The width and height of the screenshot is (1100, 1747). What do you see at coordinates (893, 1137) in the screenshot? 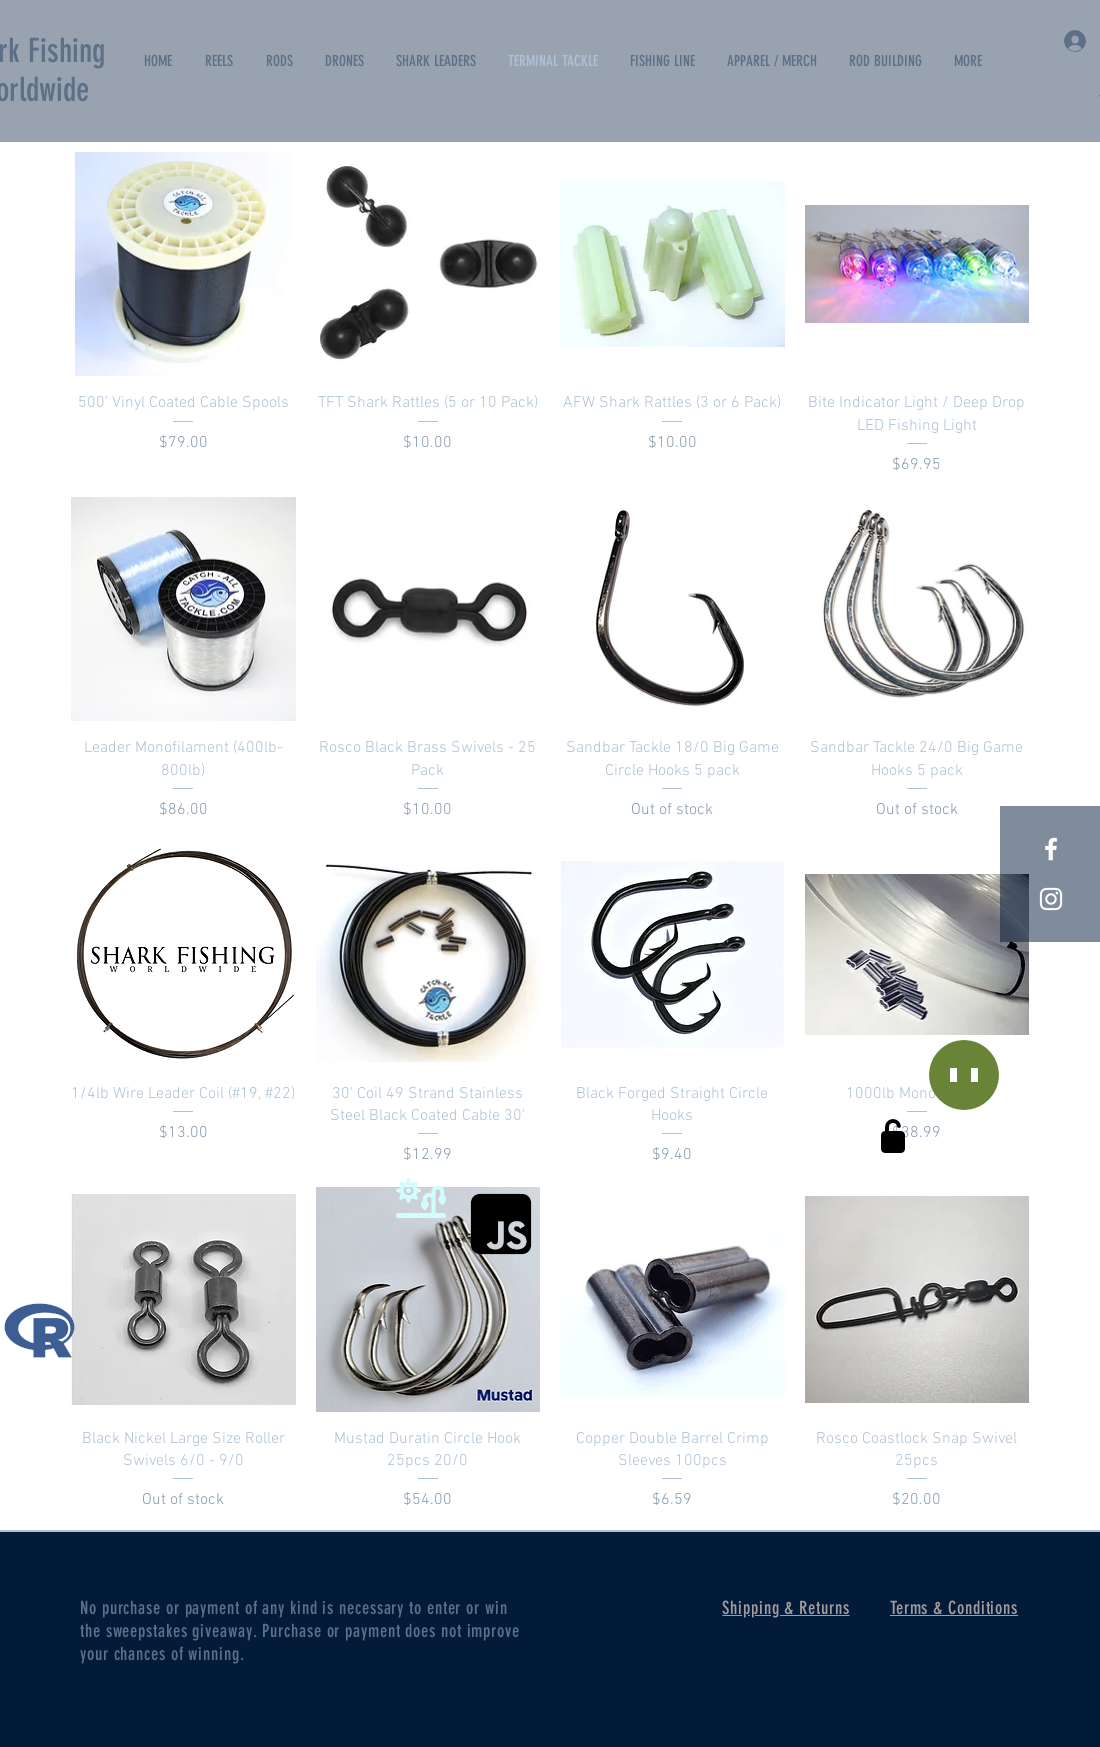
I see `unlock this item or feature` at bounding box center [893, 1137].